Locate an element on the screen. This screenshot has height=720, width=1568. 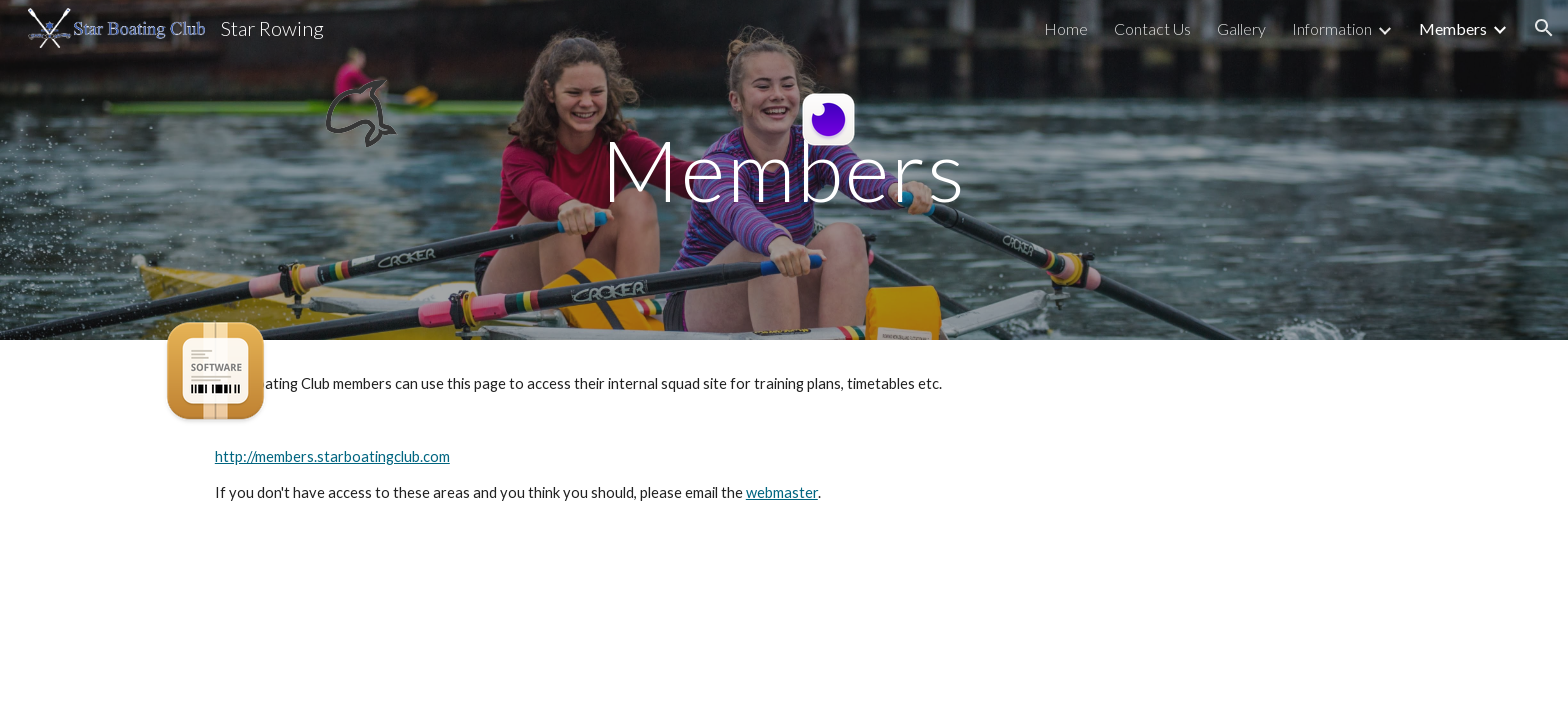
launch orca screen reader application is located at coordinates (360, 113).